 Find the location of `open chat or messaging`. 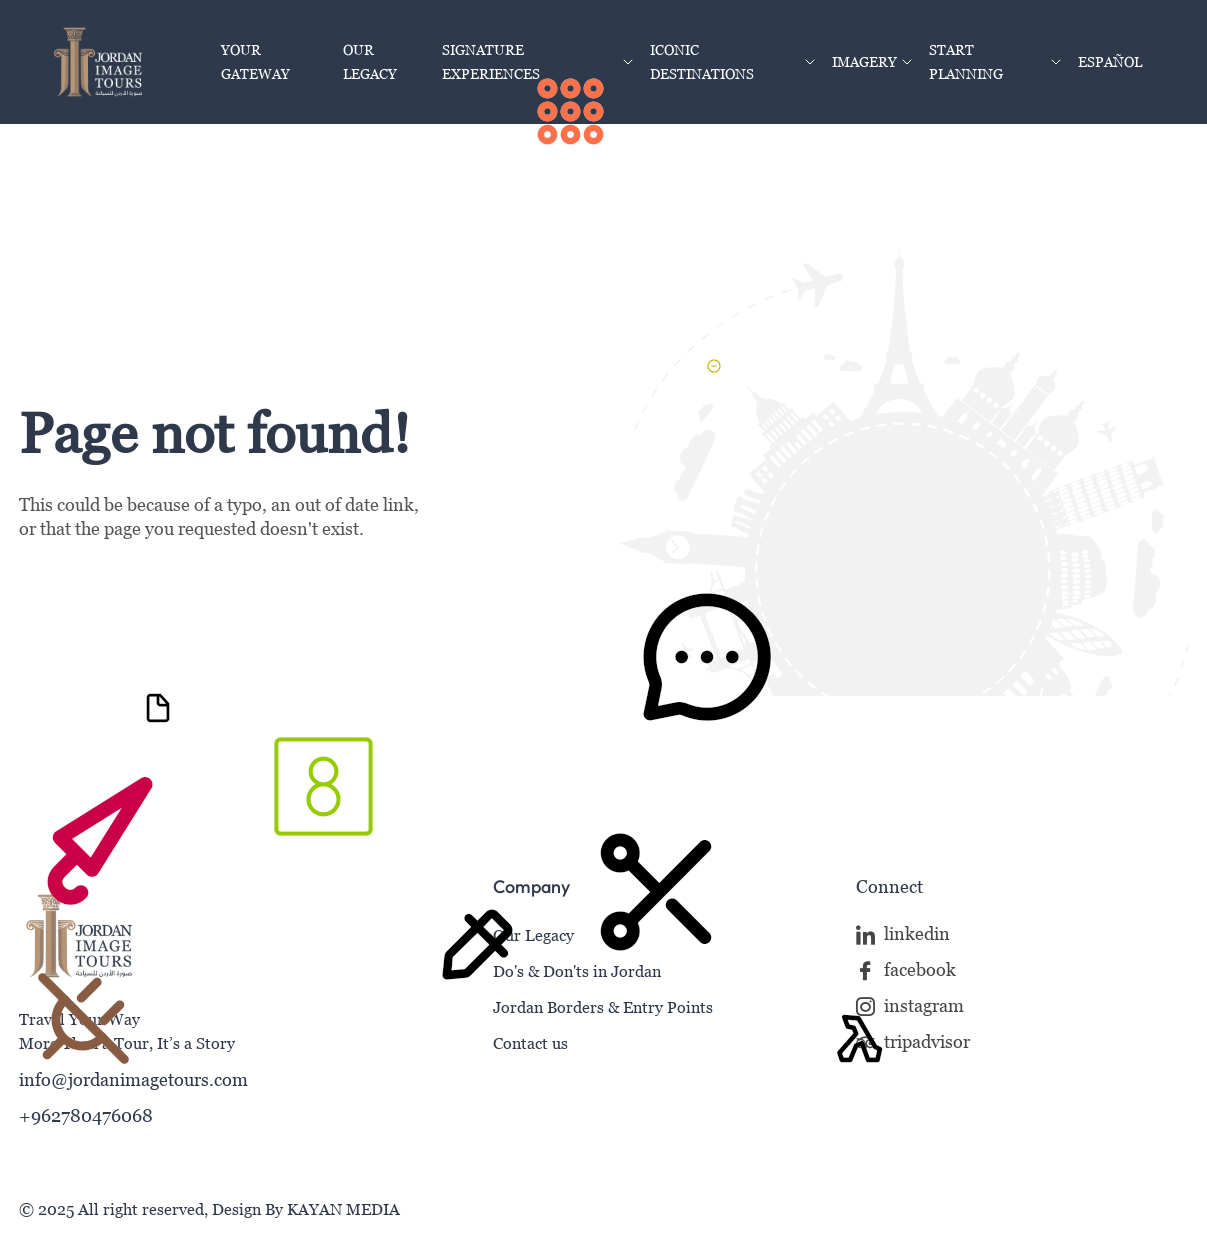

open chat or messaging is located at coordinates (707, 657).